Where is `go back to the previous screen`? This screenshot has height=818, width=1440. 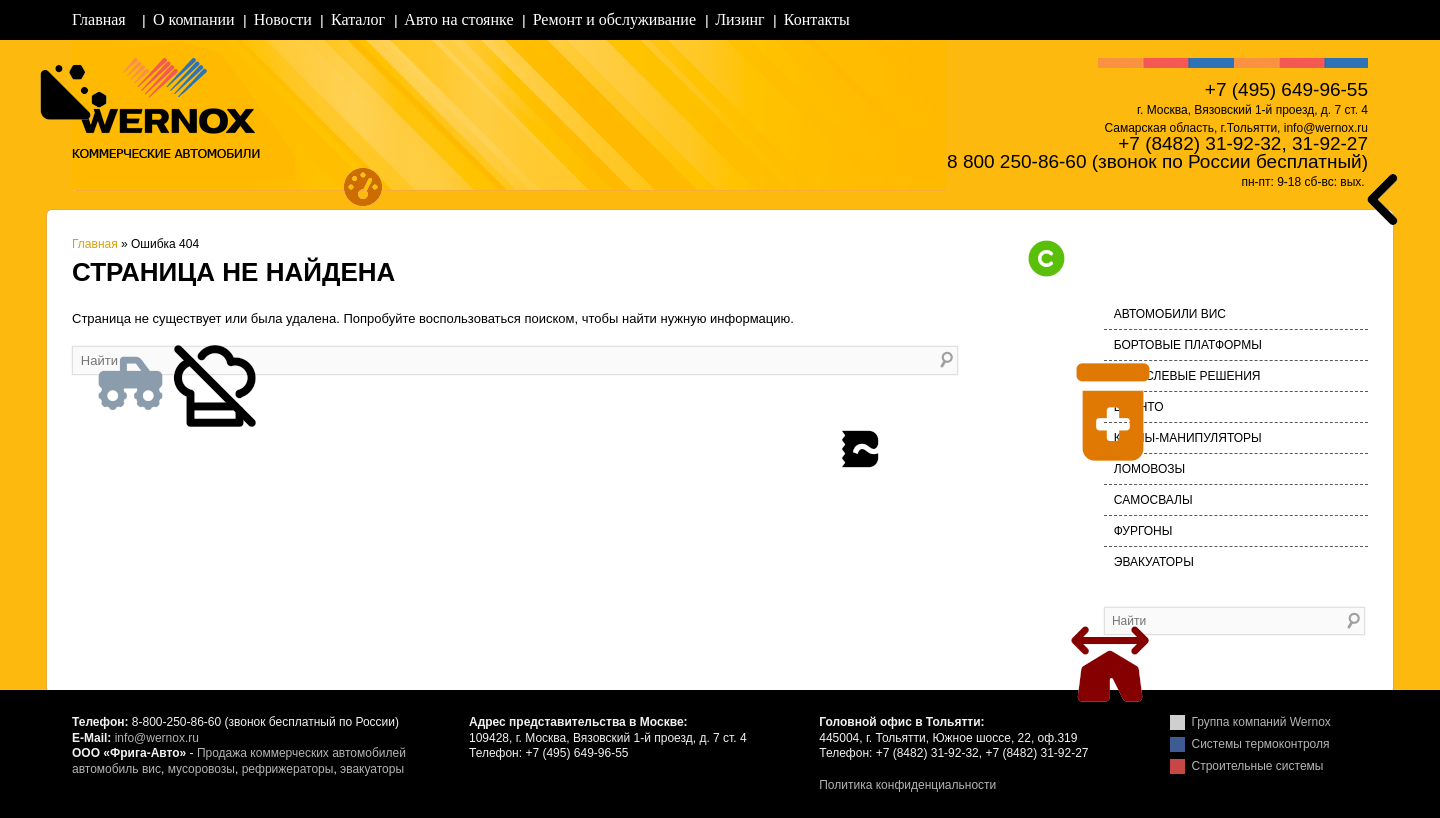 go back to the previous screen is located at coordinates (1384, 199).